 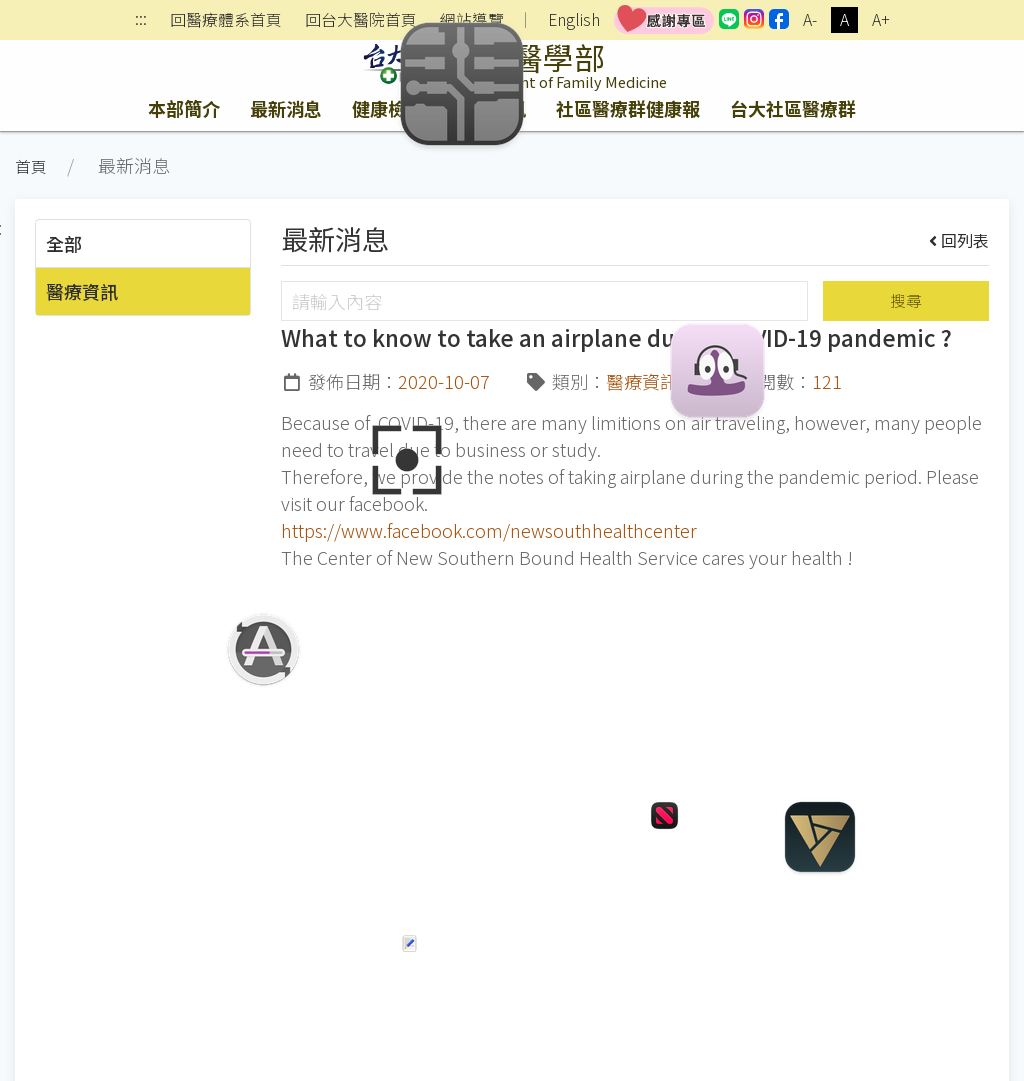 What do you see at coordinates (409, 943) in the screenshot?
I see `open text editor application` at bounding box center [409, 943].